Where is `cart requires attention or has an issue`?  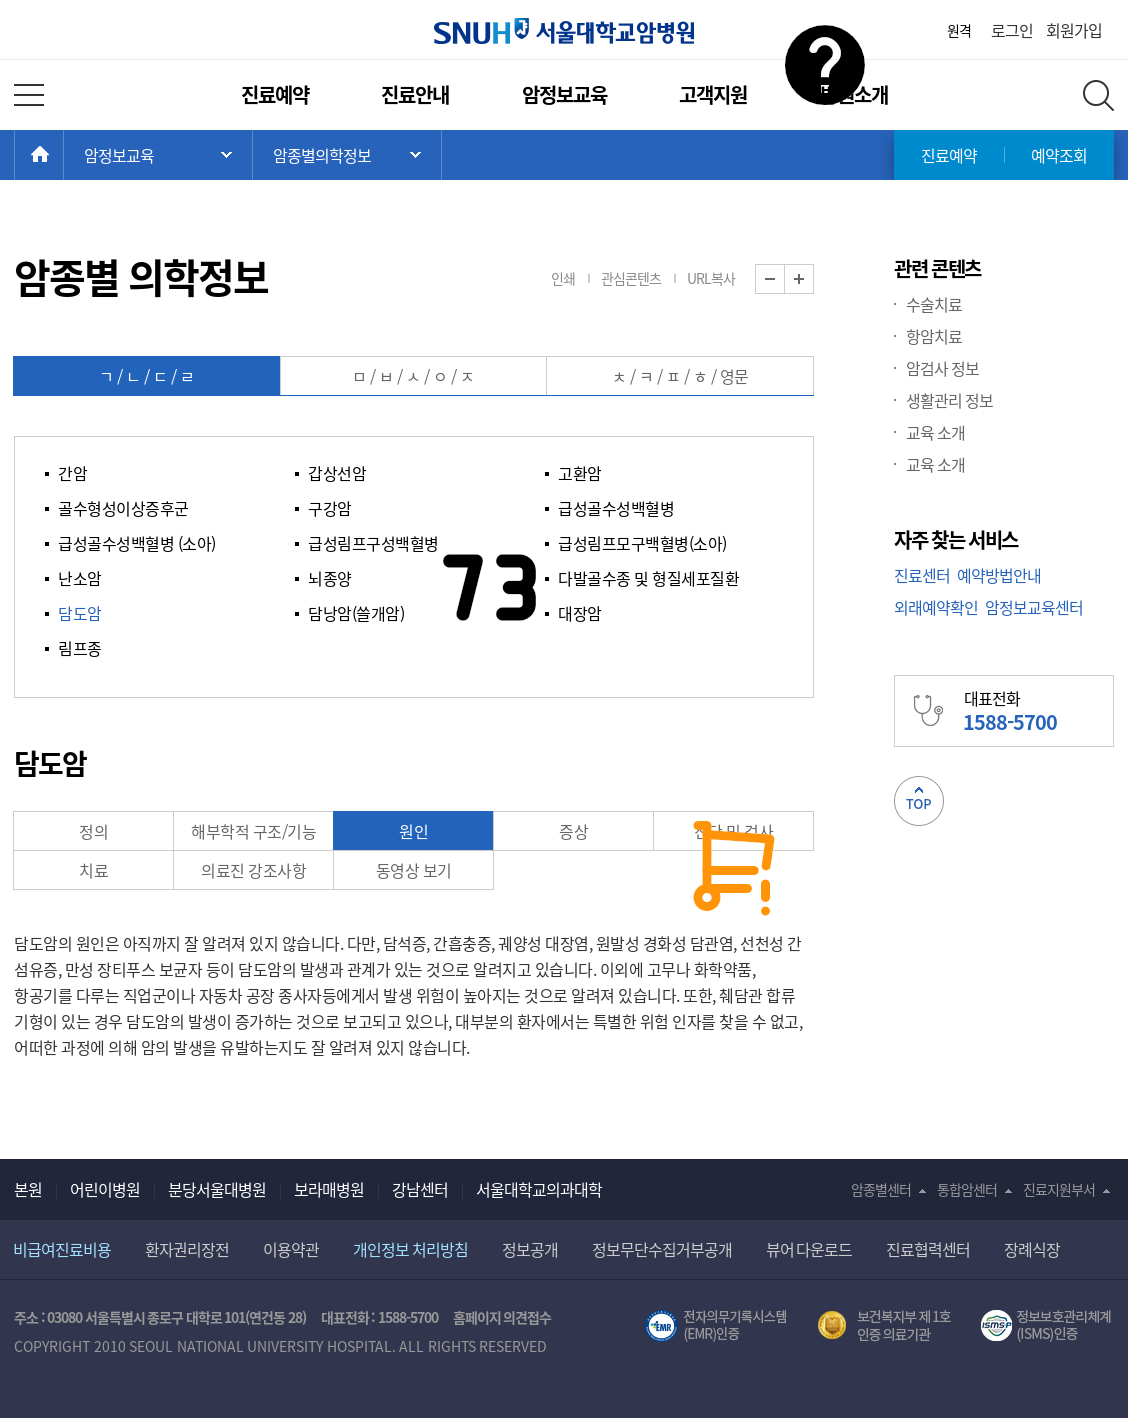
cart requires attention or has an issue is located at coordinates (734, 866).